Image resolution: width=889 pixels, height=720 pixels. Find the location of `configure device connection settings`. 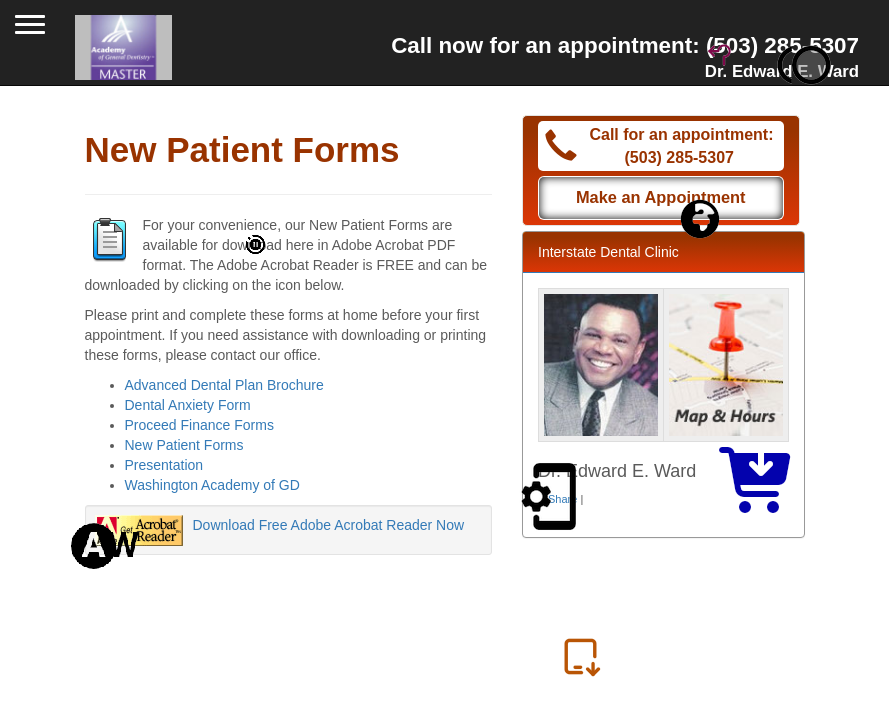

configure device connection settings is located at coordinates (548, 496).